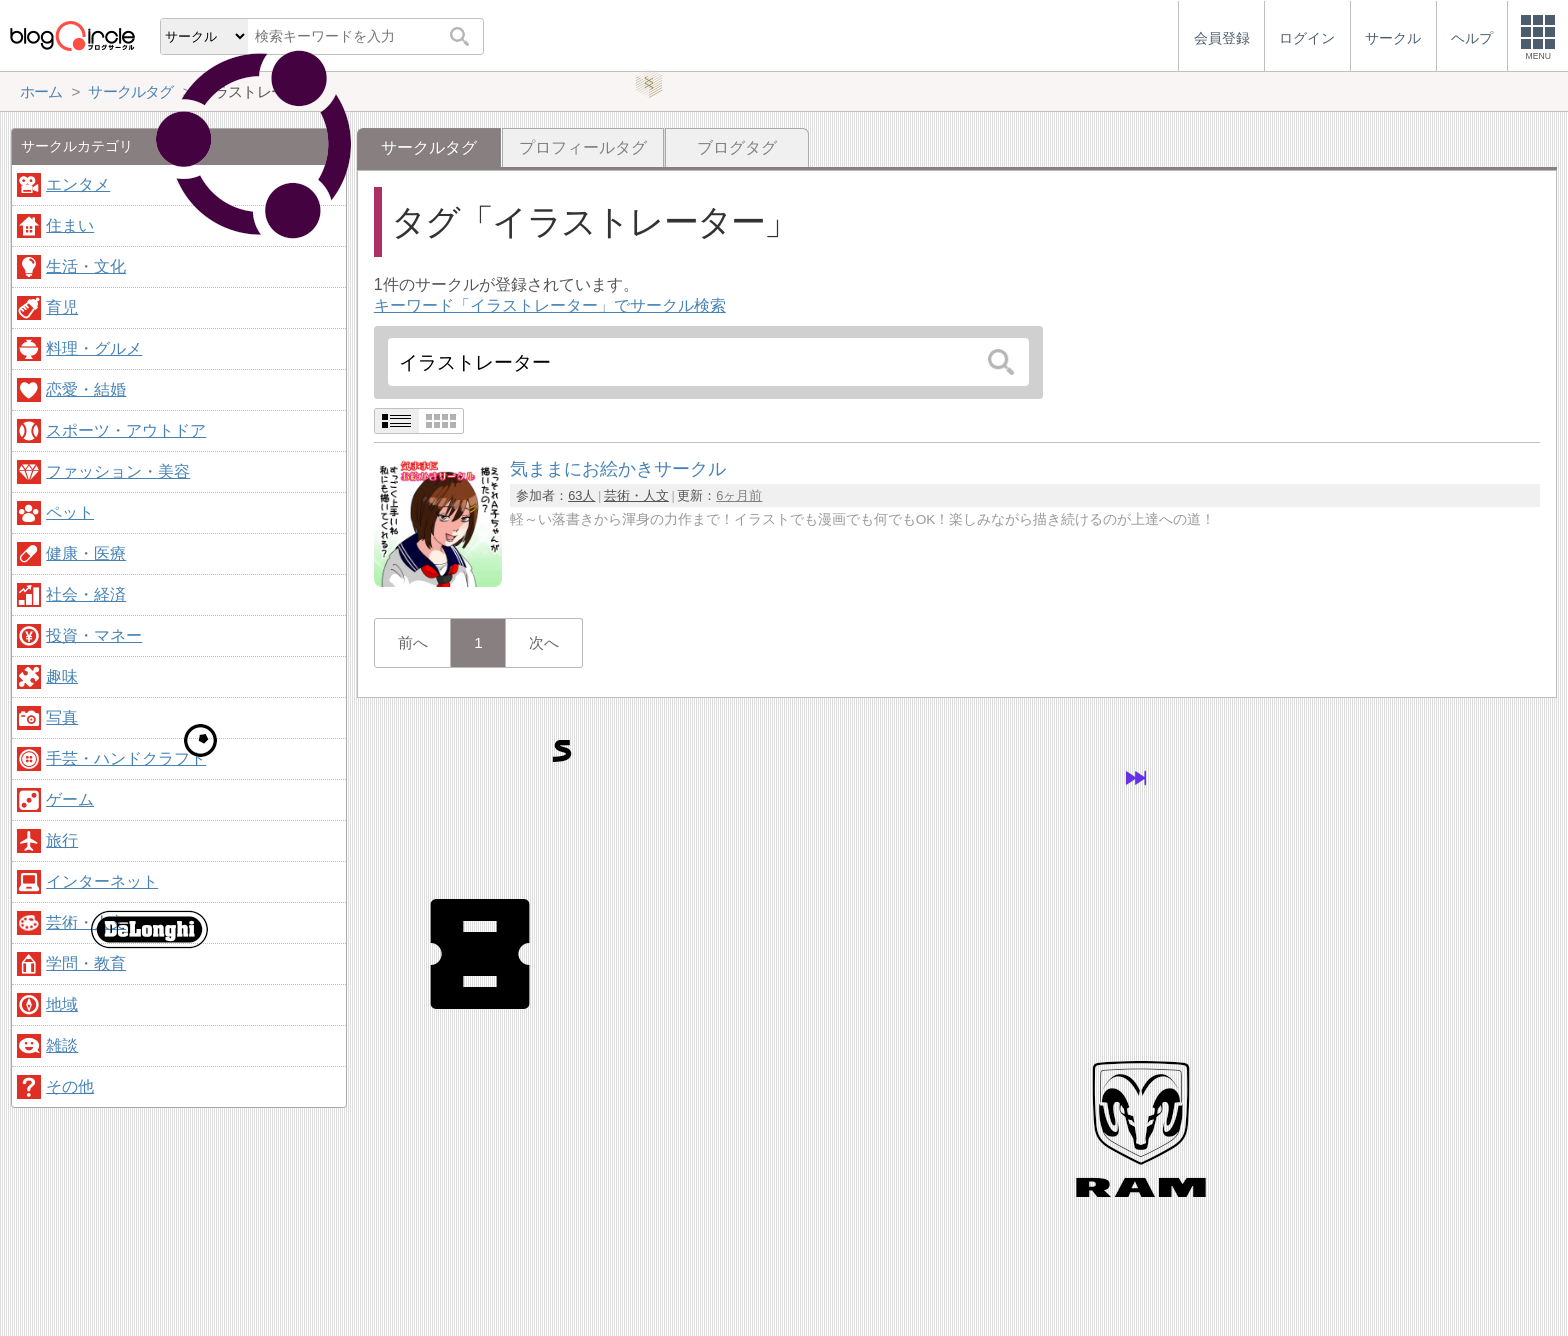 The image size is (1568, 1336). Describe the element at coordinates (253, 144) in the screenshot. I see `ubuntu linux operating system logo` at that location.